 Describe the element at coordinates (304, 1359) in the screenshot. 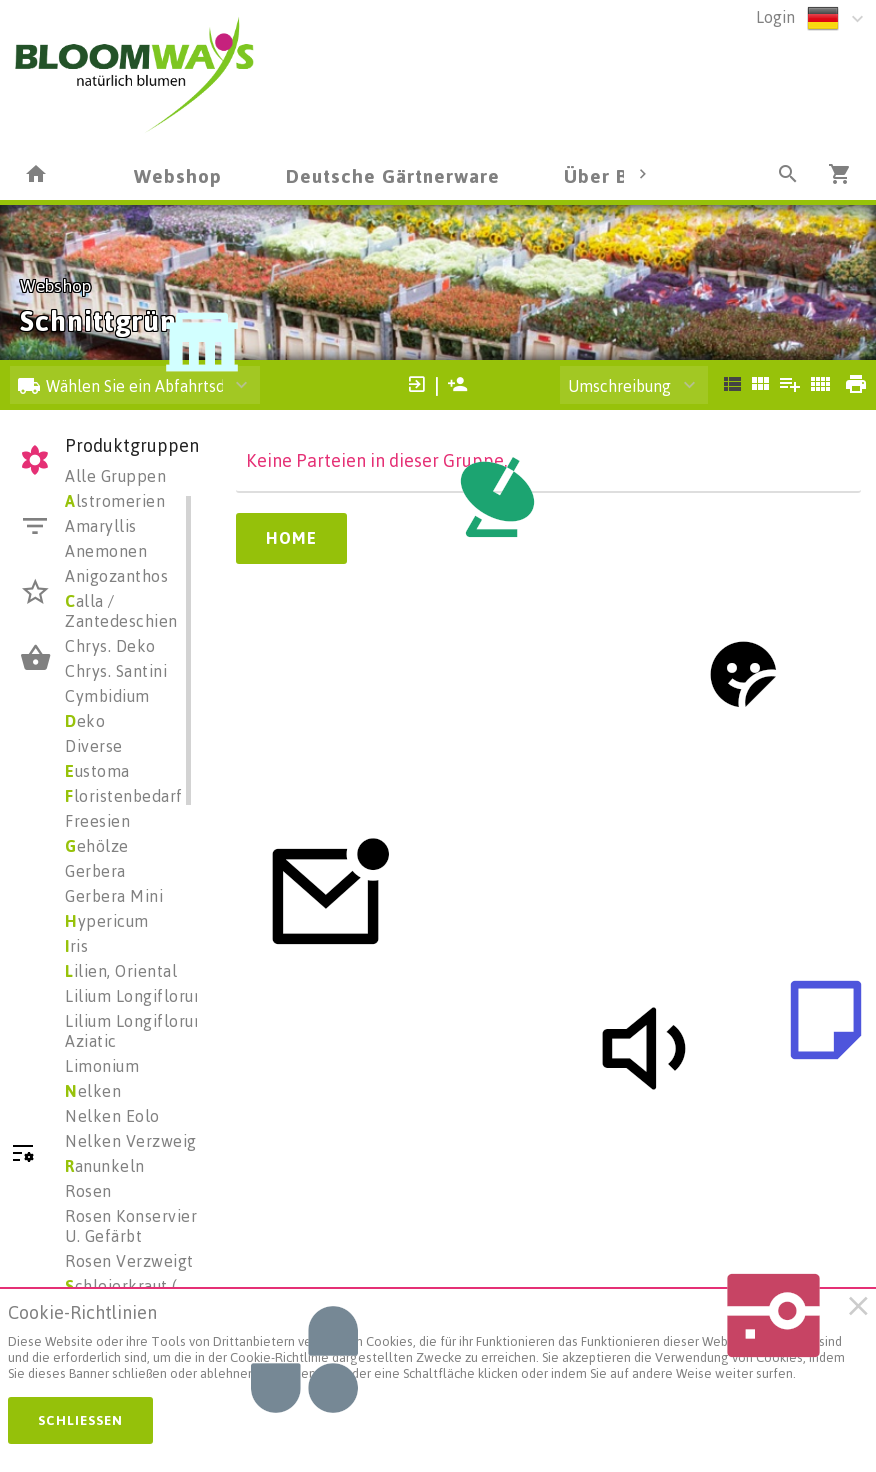

I see `unocss framework logo` at that location.